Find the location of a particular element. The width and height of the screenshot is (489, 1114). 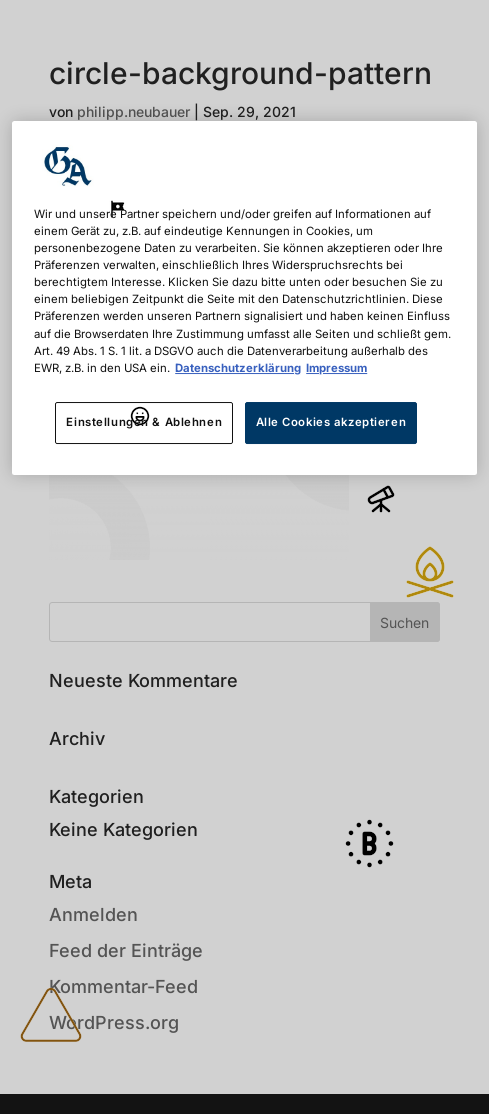

explore or discover new content is located at coordinates (381, 499).